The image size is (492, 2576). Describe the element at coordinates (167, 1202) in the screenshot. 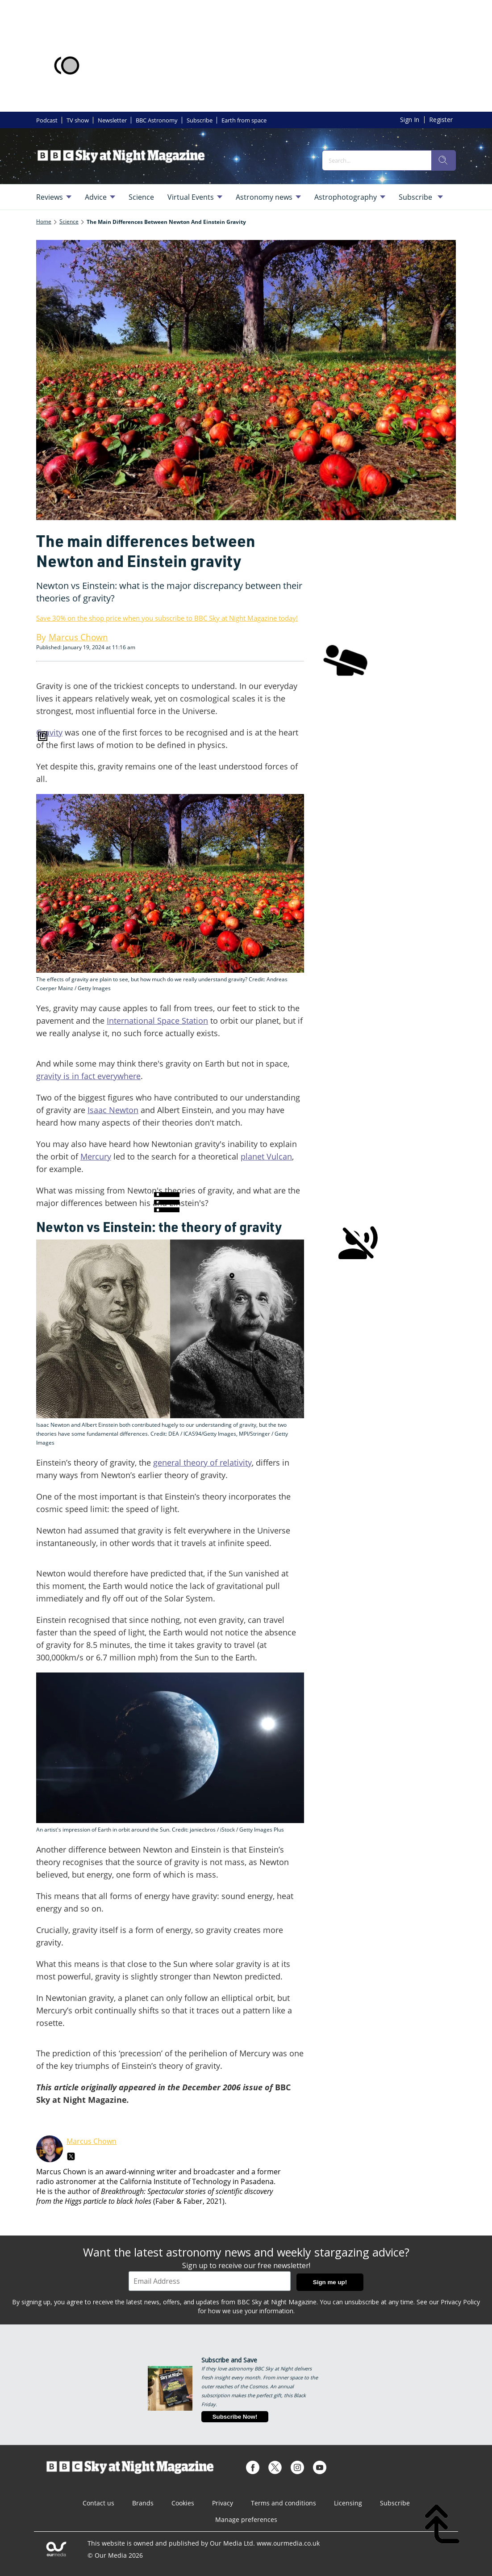

I see `access device storage settings` at that location.